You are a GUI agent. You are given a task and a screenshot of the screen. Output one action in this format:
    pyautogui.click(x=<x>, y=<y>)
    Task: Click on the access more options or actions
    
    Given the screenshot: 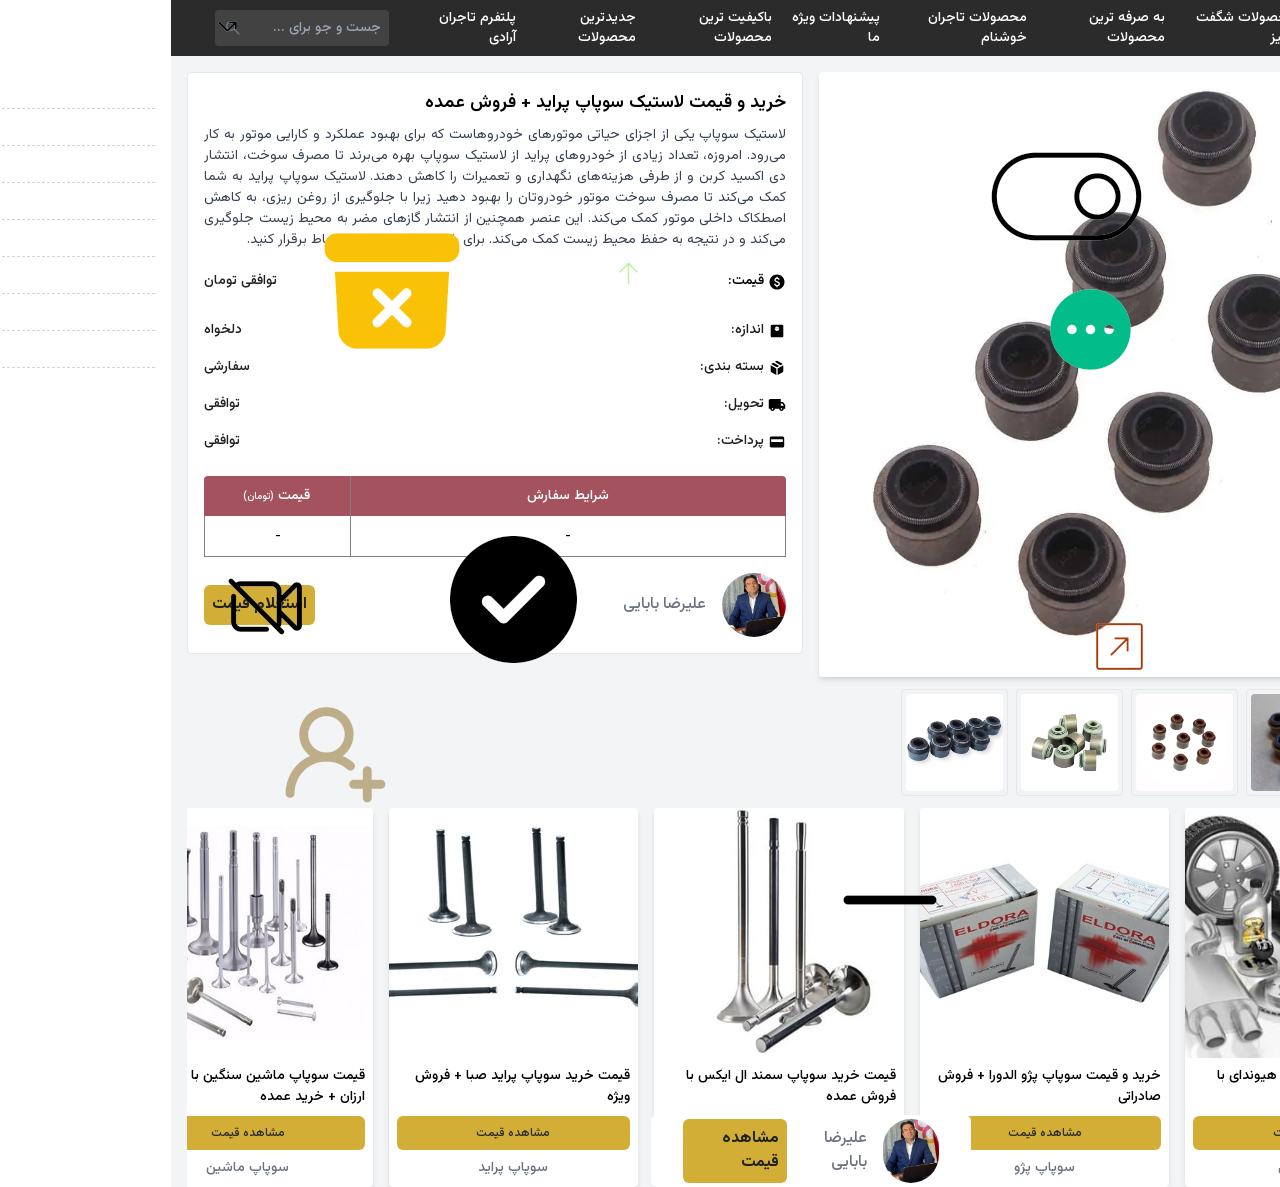 What is the action you would take?
    pyautogui.click(x=1090, y=329)
    